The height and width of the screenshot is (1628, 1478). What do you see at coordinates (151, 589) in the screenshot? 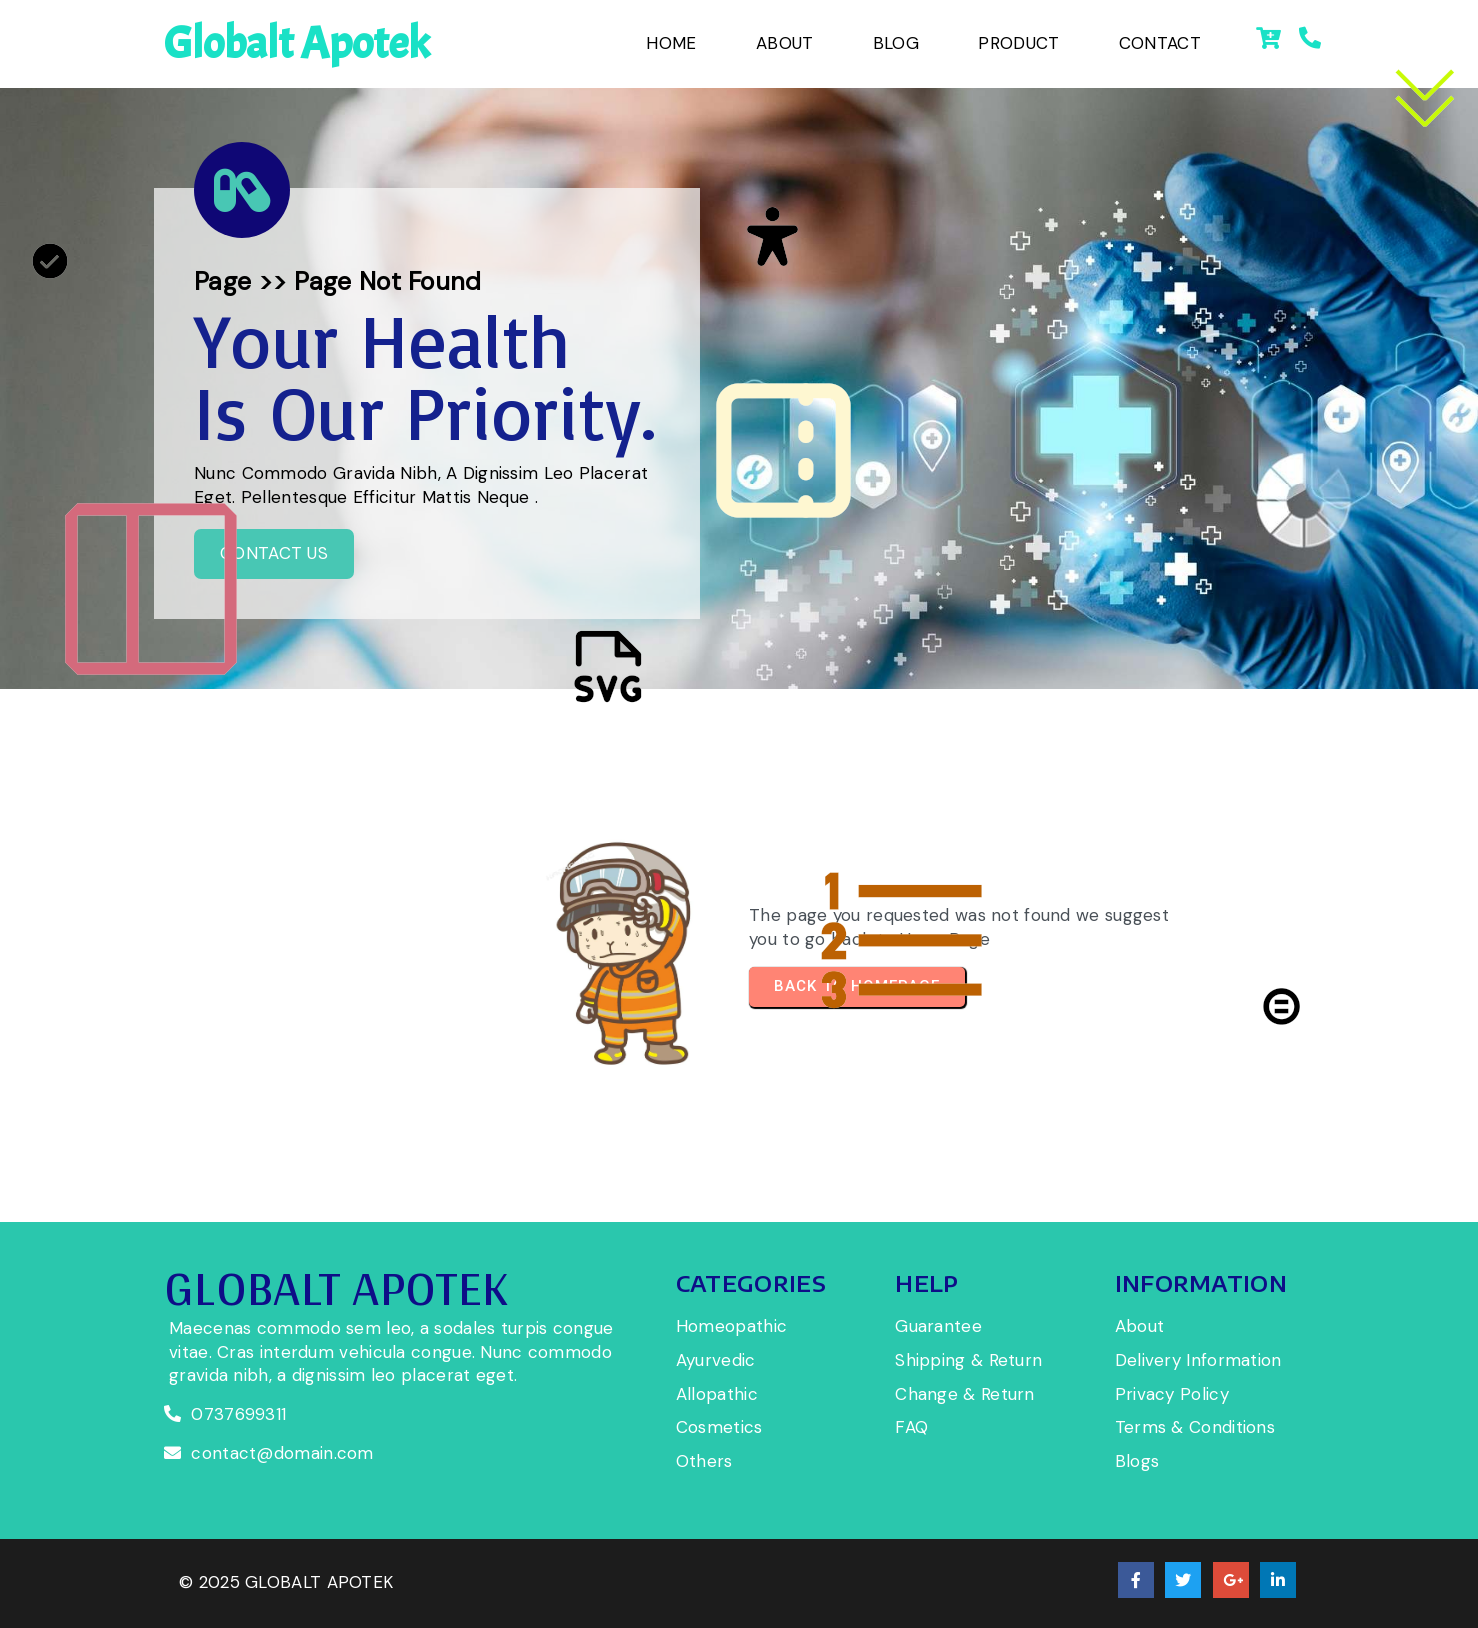
I see `hide the left sidebar panel` at bounding box center [151, 589].